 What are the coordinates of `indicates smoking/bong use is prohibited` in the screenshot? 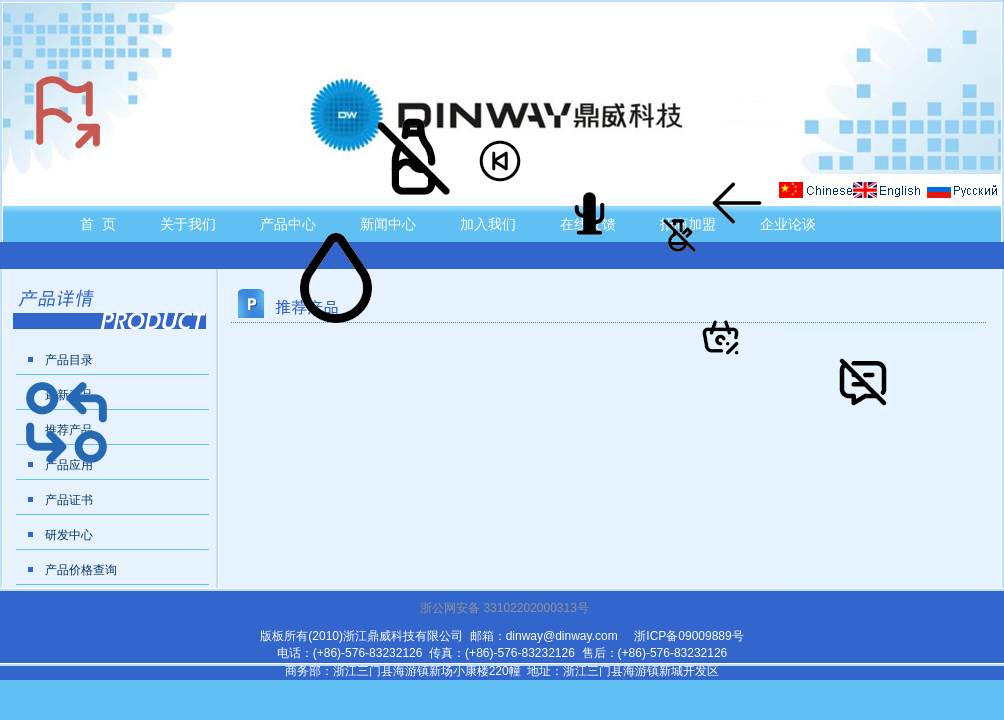 It's located at (679, 235).